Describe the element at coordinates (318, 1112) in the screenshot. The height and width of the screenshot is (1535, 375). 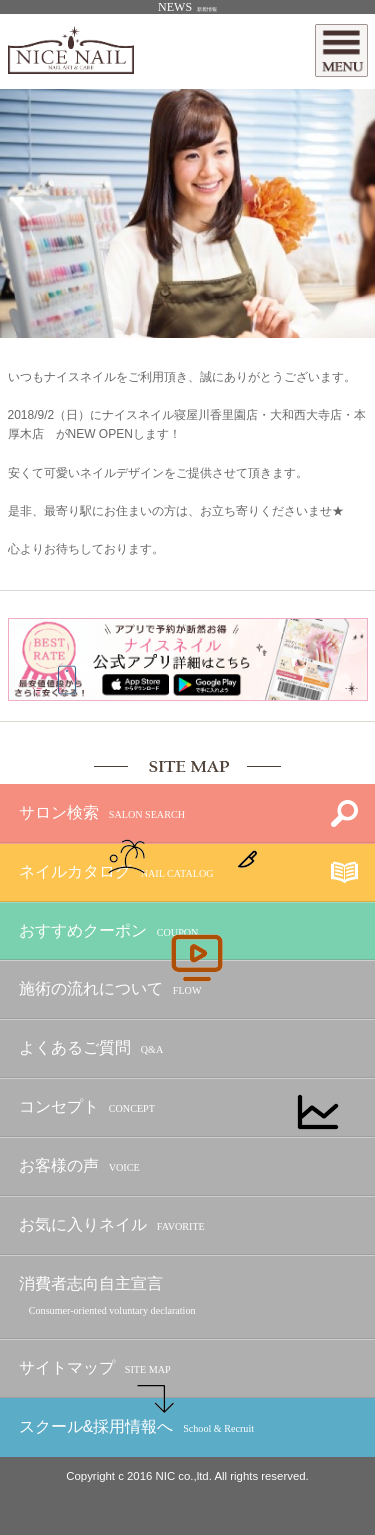
I see `view analytics or statistics` at that location.